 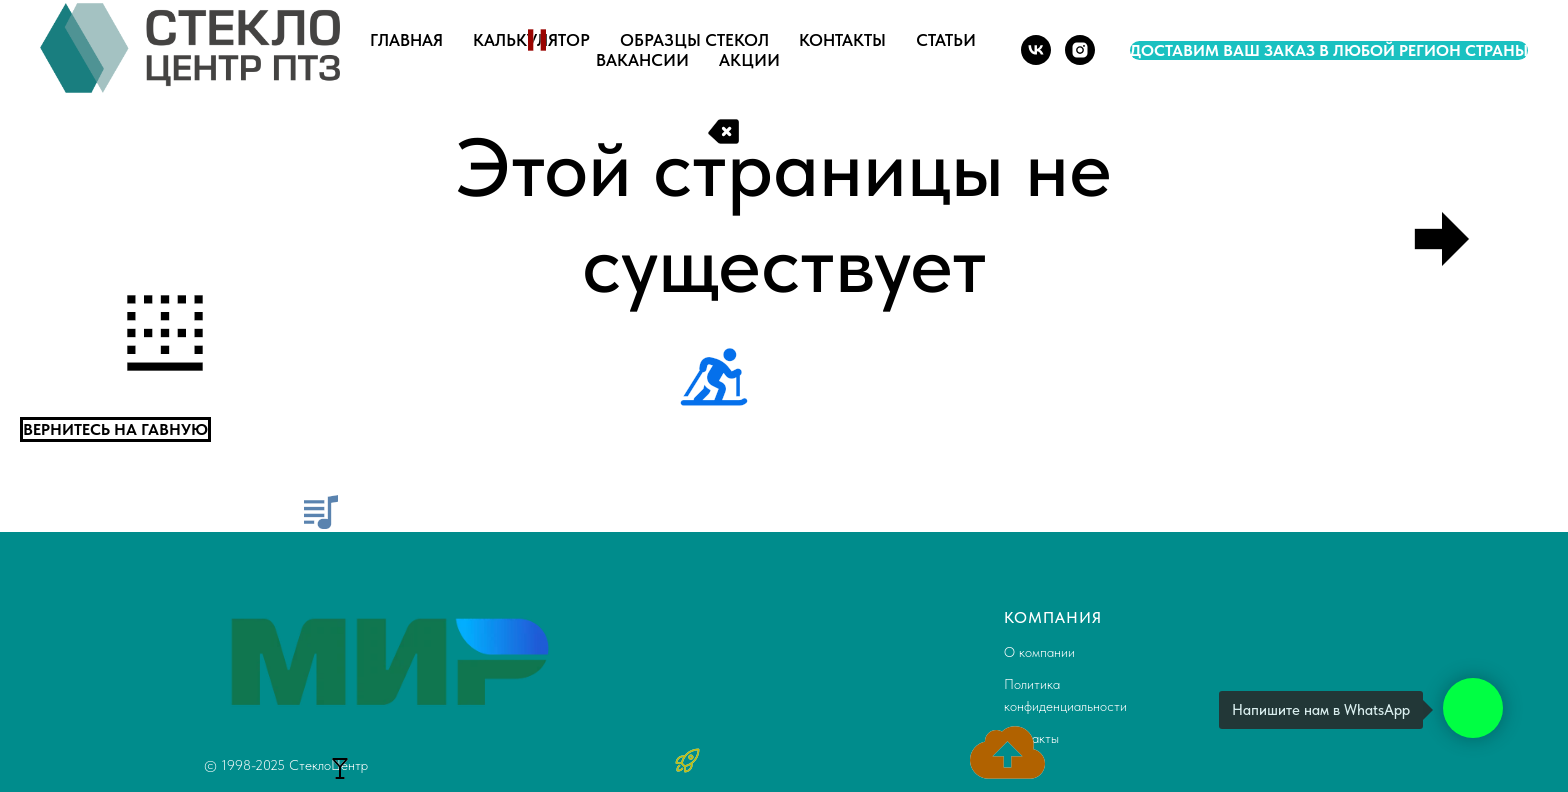 What do you see at coordinates (687, 760) in the screenshot?
I see `launch or deploy a project` at bounding box center [687, 760].